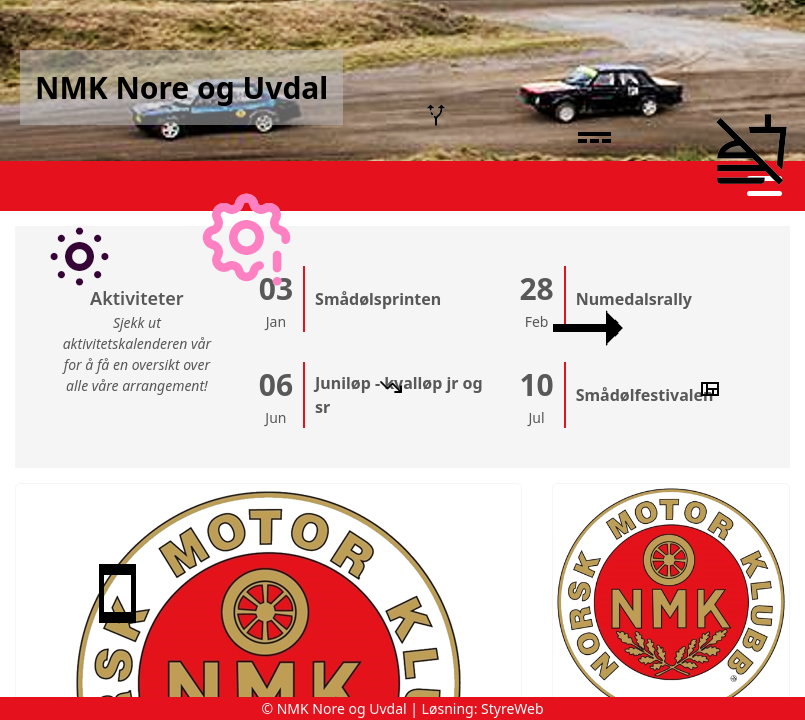  Describe the element at coordinates (79, 256) in the screenshot. I see `decrease screen brightness` at that location.